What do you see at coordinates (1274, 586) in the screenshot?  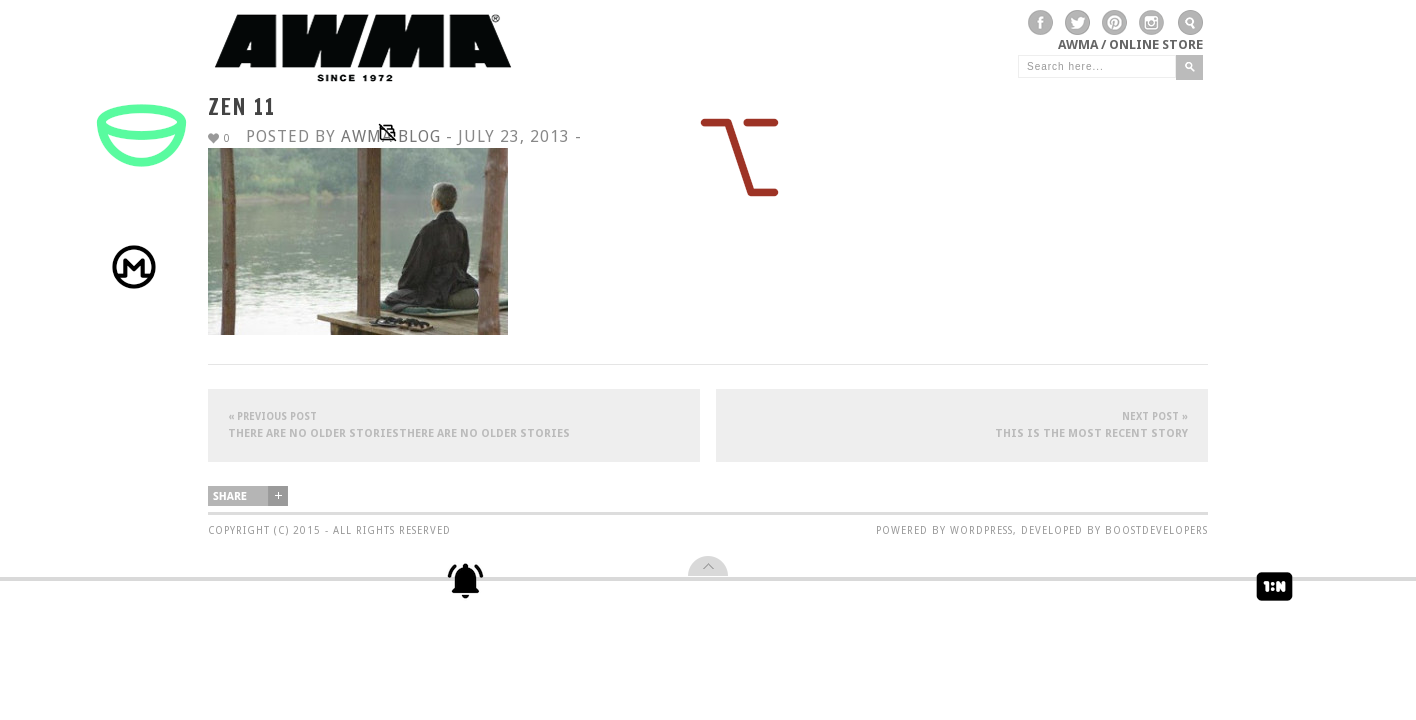 I see `indicates a one-to-many database relationship` at bounding box center [1274, 586].